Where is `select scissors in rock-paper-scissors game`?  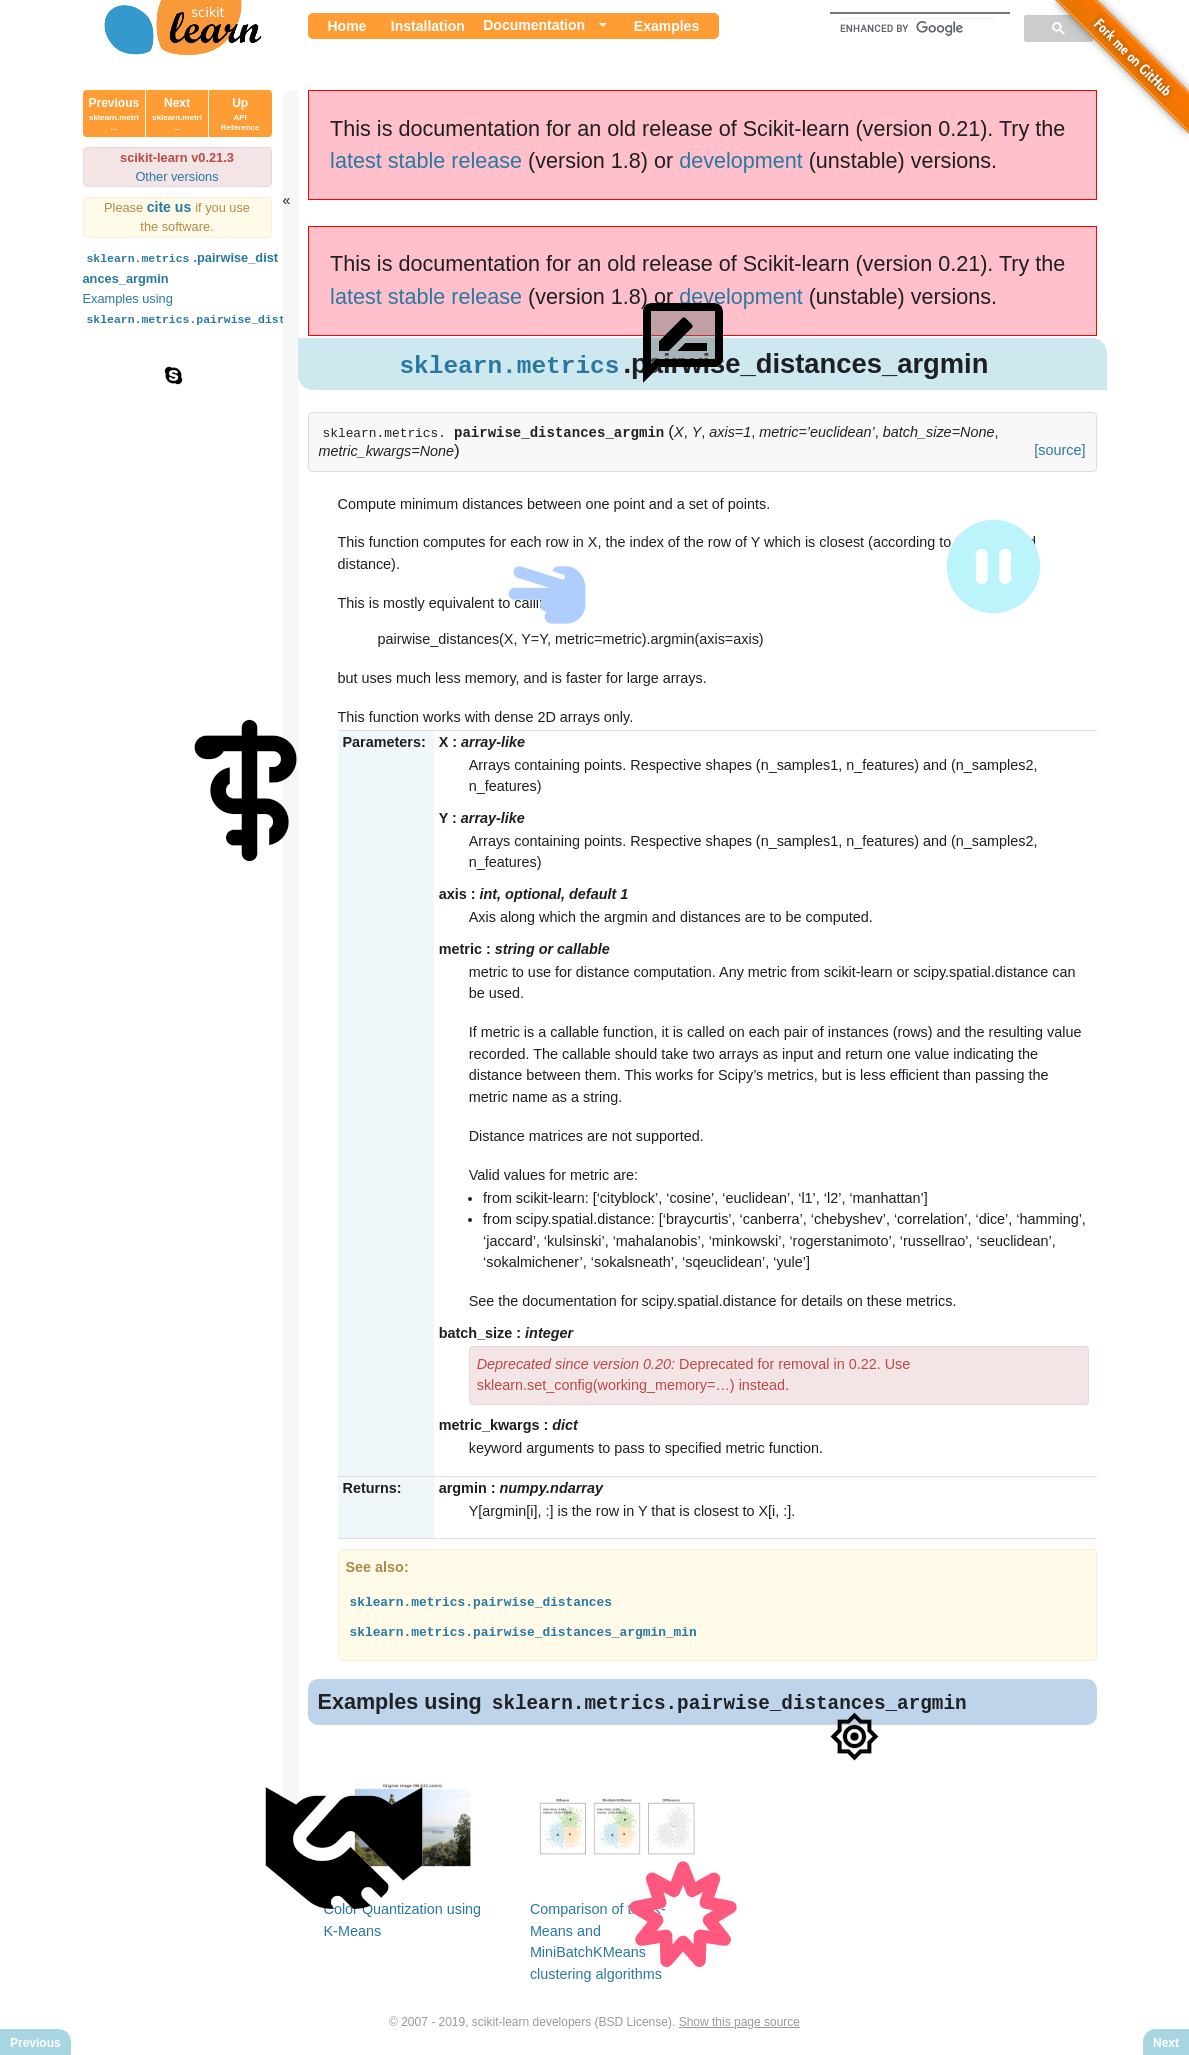 select scissors in rock-paper-scissors game is located at coordinates (547, 595).